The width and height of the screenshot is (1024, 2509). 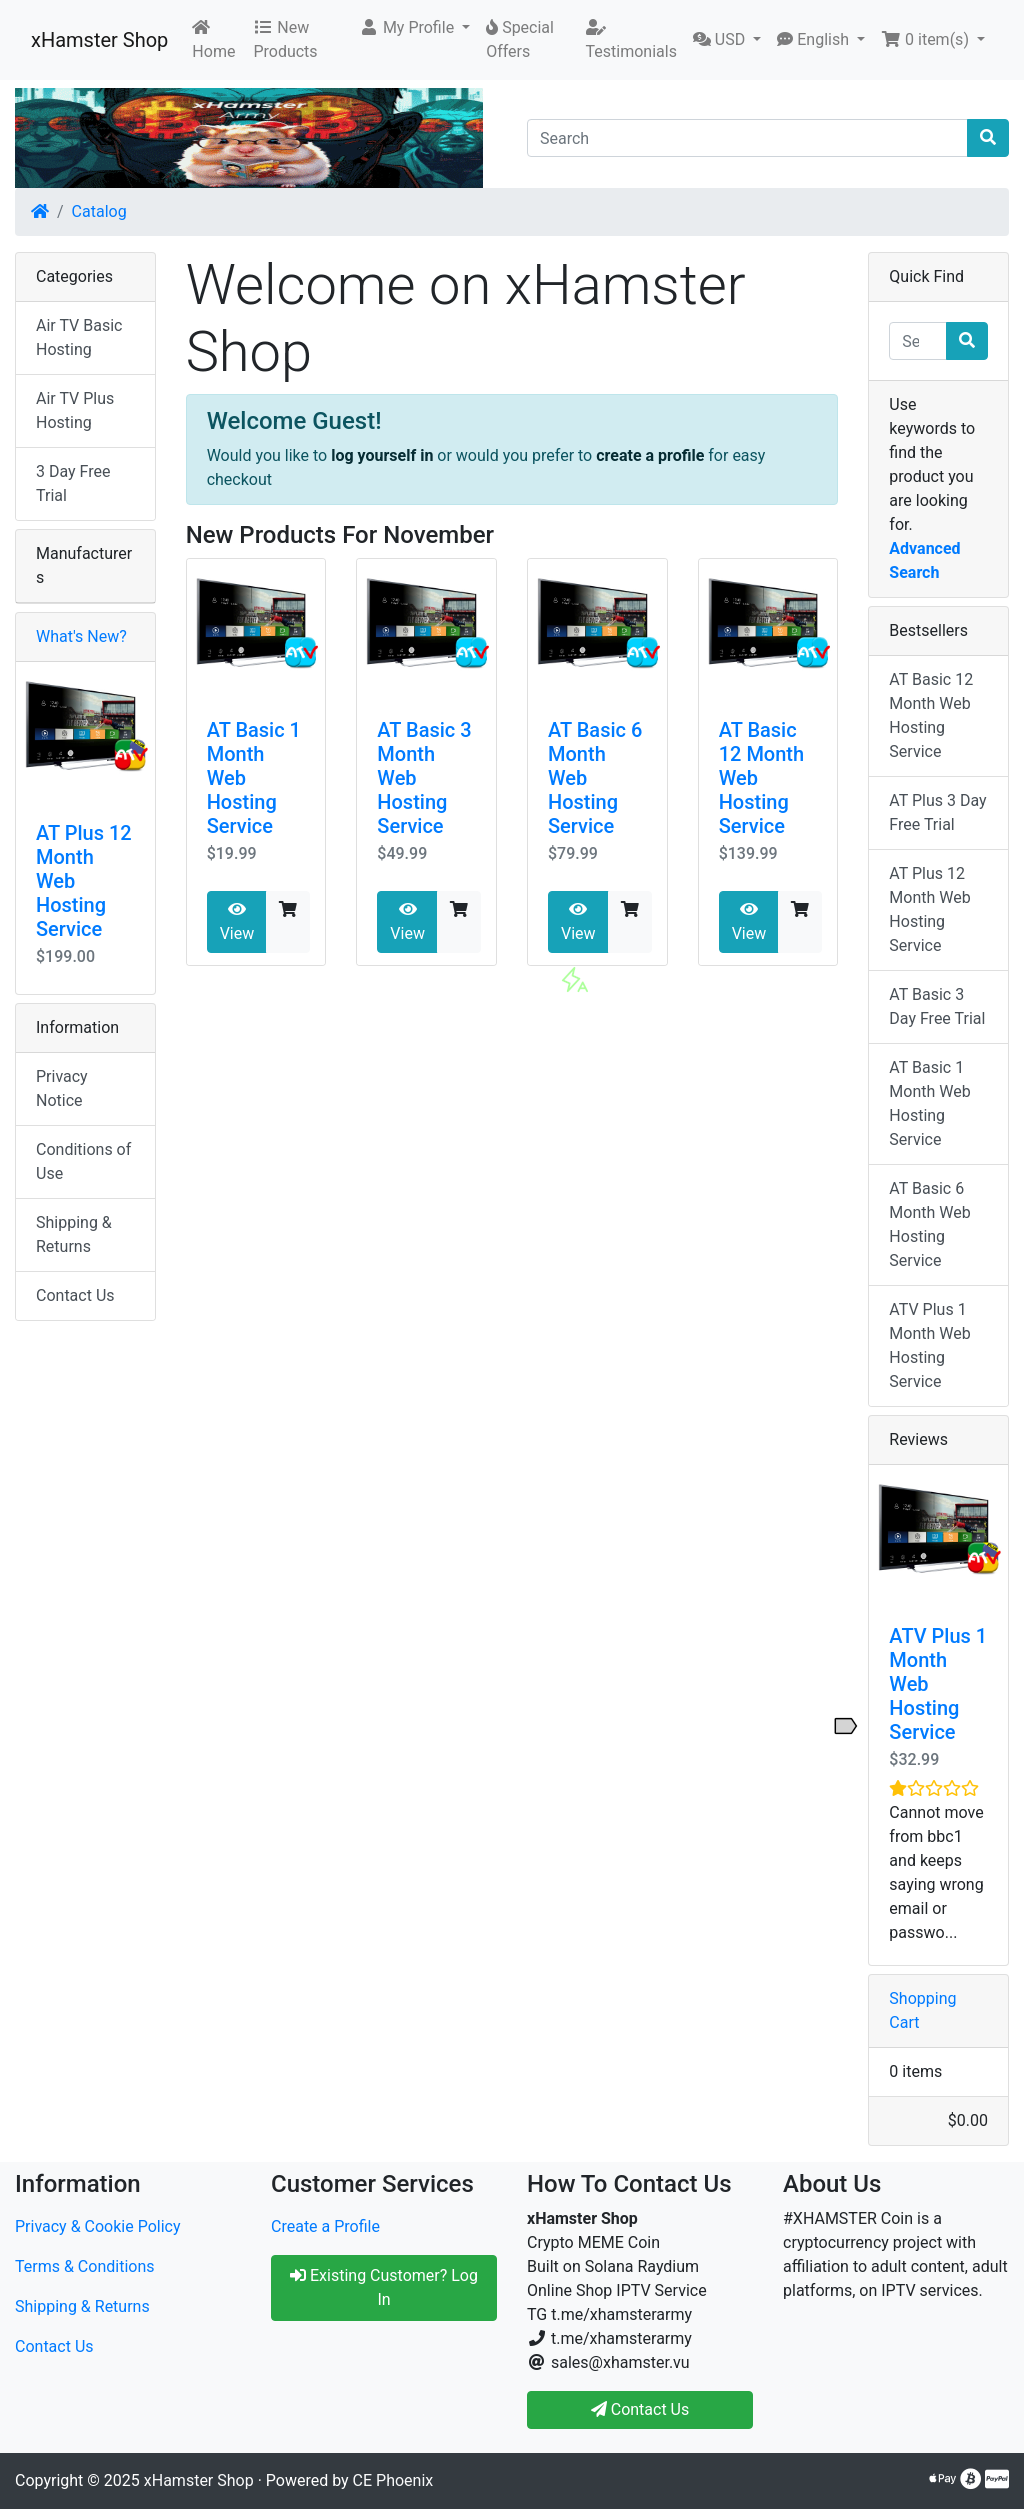 I want to click on toggle auto-flash mode for camera, so click(x=574, y=980).